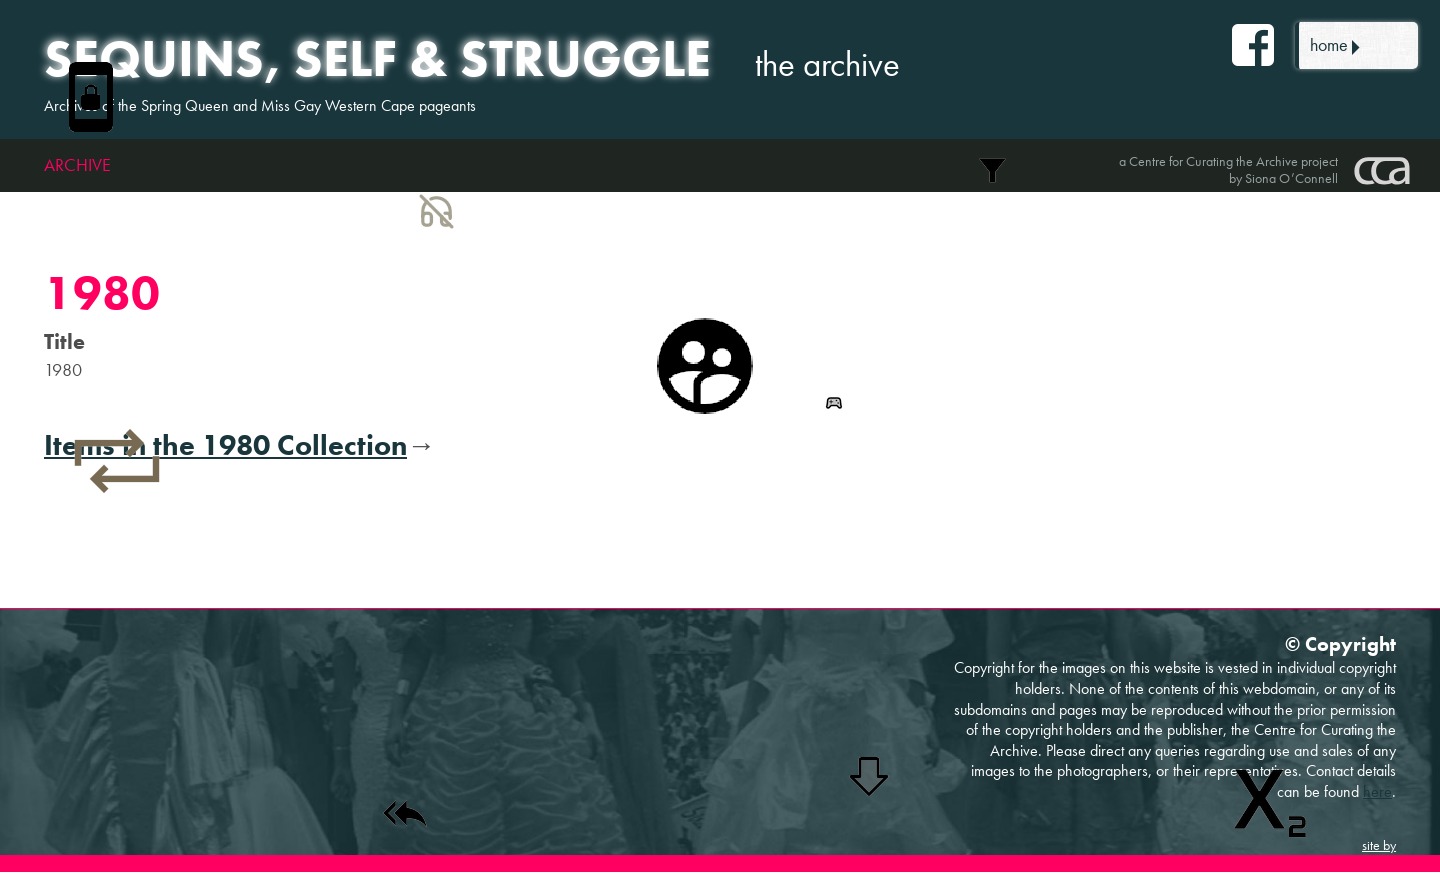 This screenshot has height=874, width=1440. Describe the element at coordinates (436, 211) in the screenshot. I see `mute or disable audio output` at that location.